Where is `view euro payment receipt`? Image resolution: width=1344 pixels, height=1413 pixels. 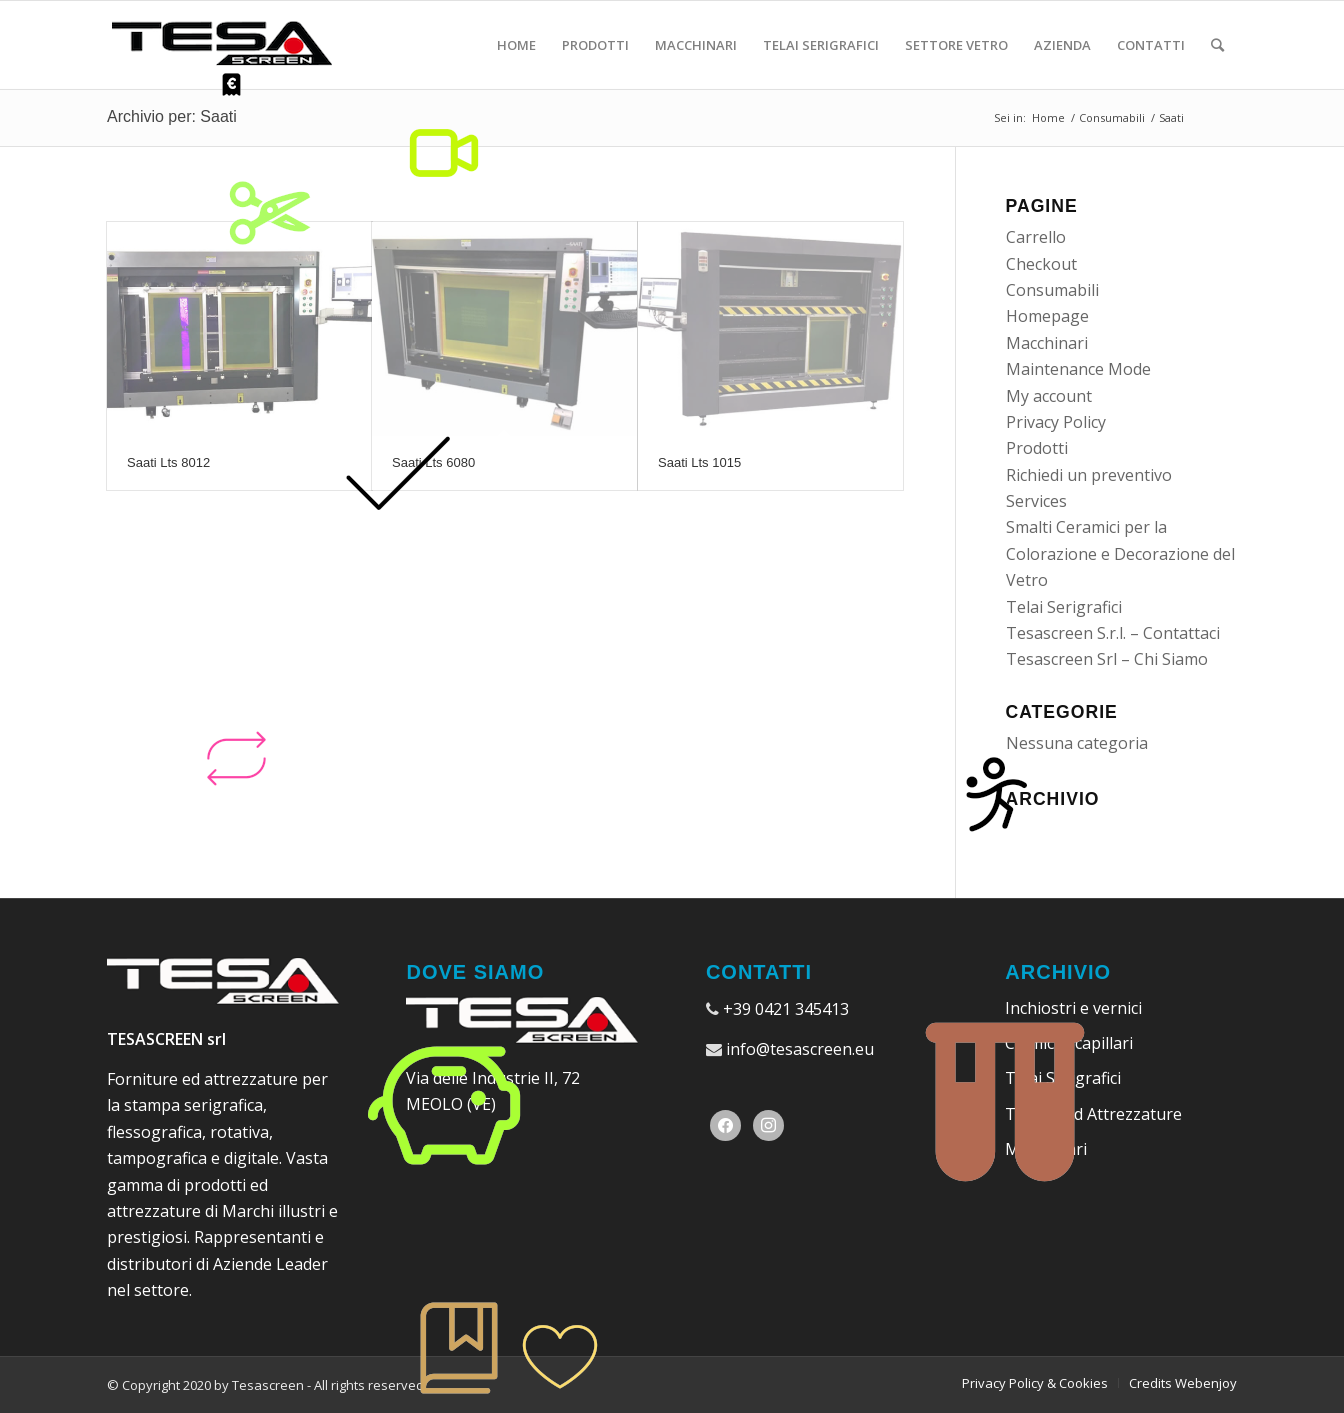
view euro payment receipt is located at coordinates (231, 84).